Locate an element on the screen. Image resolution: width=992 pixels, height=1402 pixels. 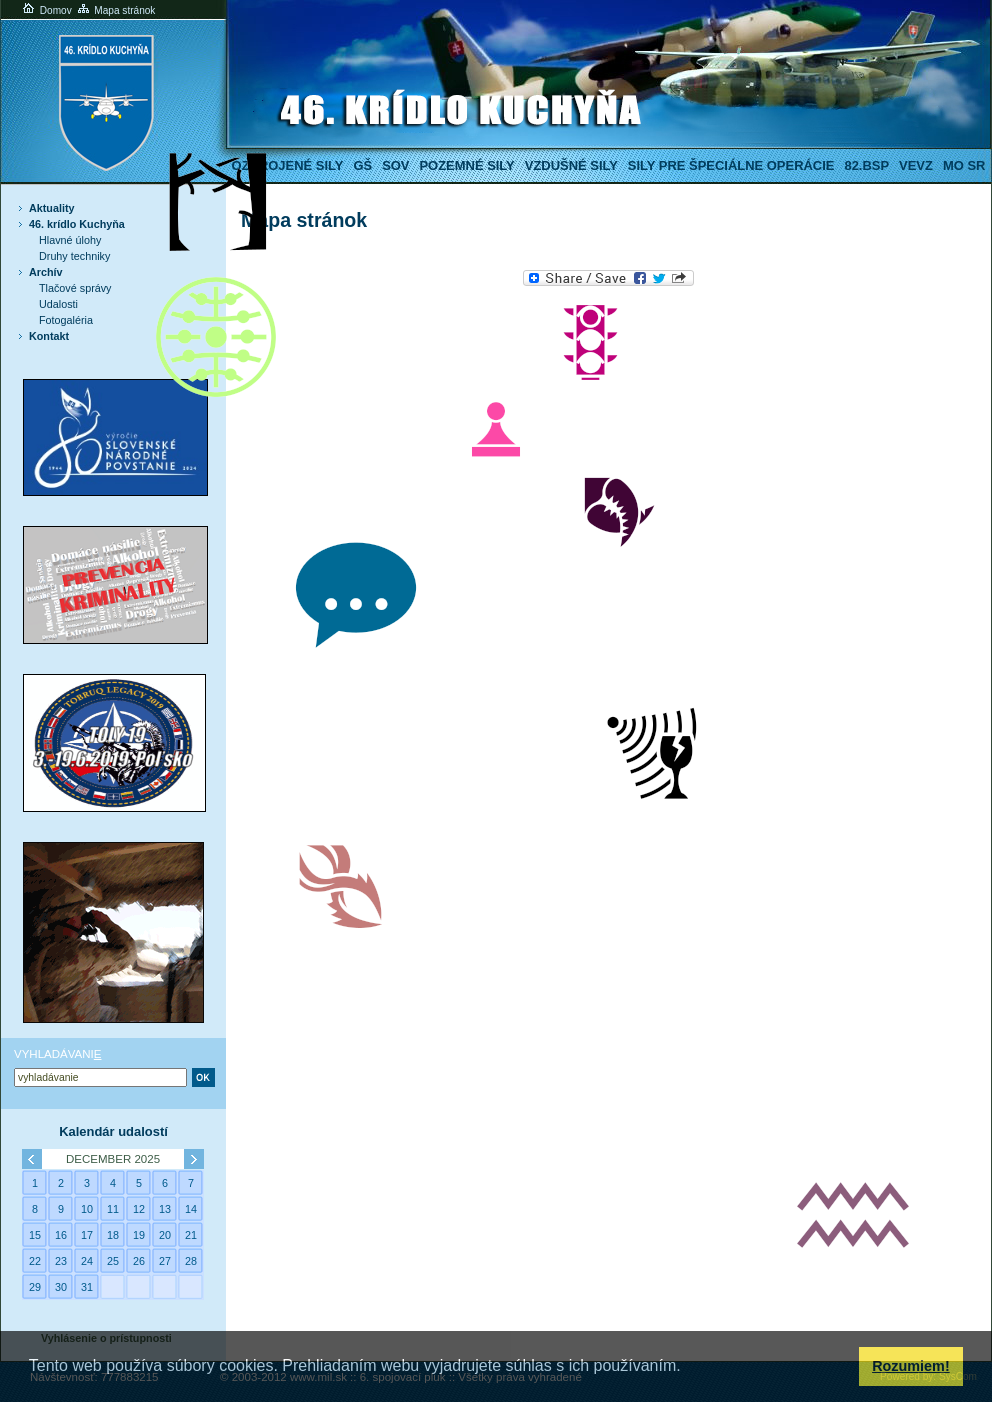
enter a forest zone or nature area is located at coordinates (217, 202).